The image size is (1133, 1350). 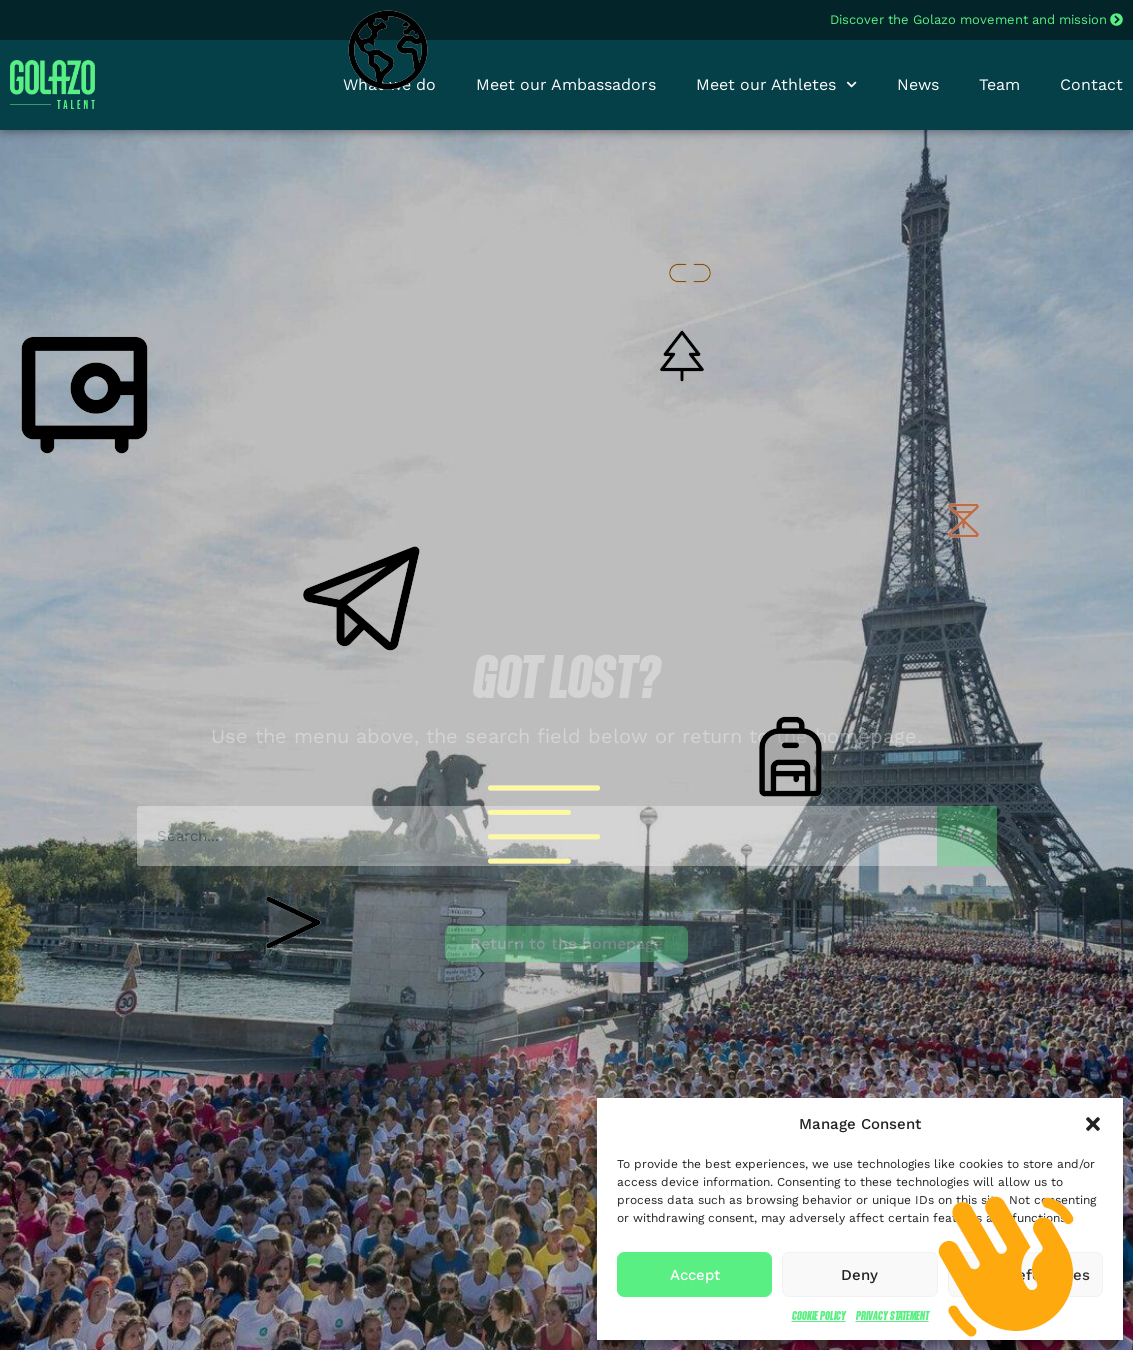 I want to click on greet or welcome a new user, so click(x=1006, y=1264).